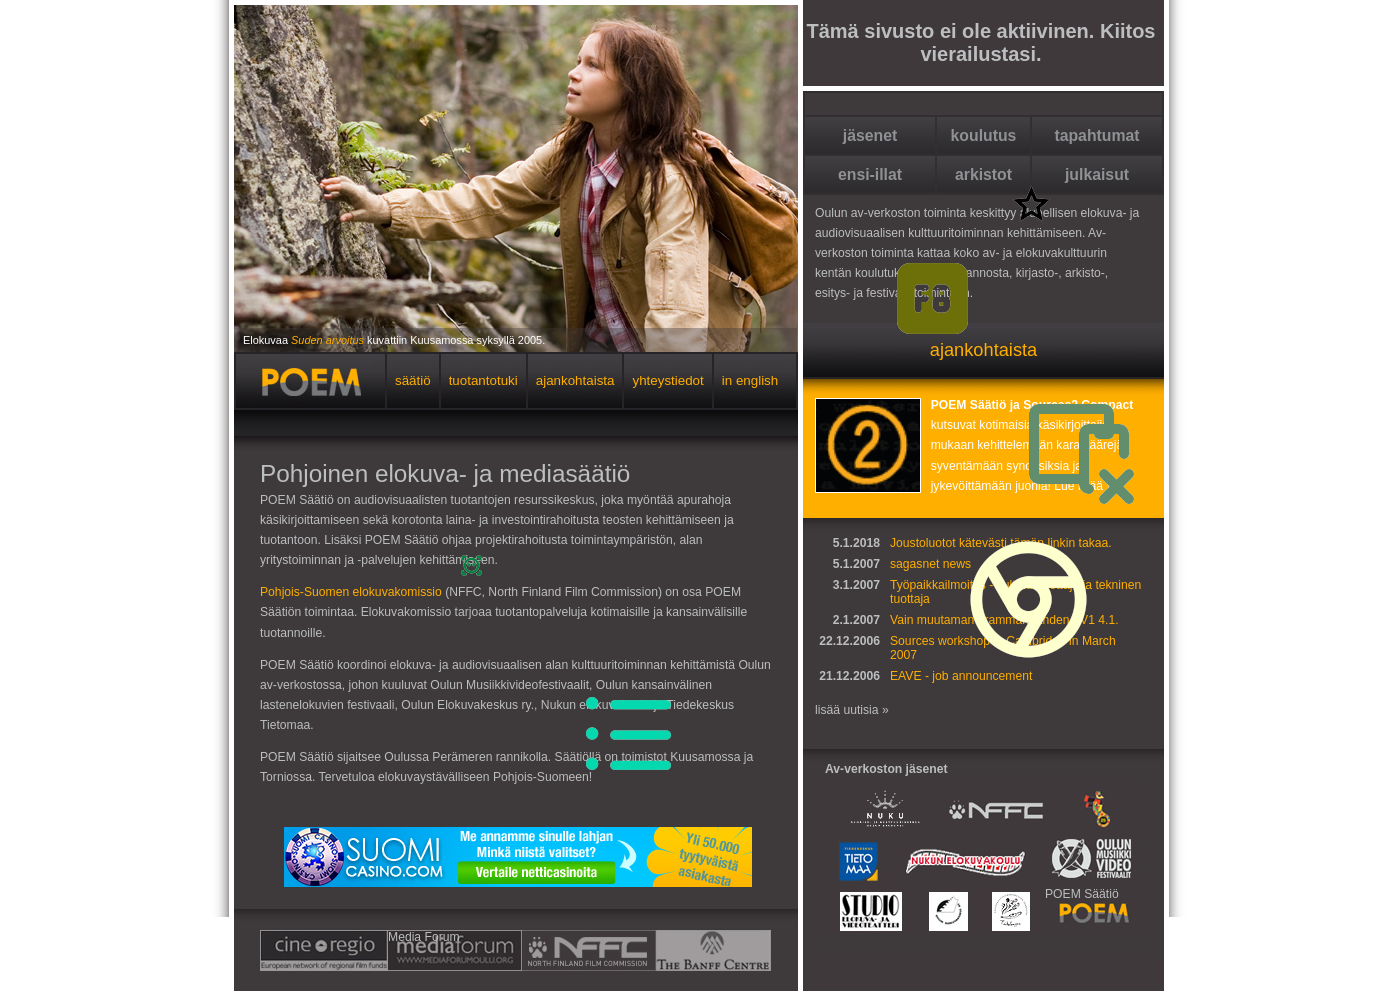 This screenshot has height=996, width=1398. I want to click on open link in Google Chrome, so click(1028, 599).